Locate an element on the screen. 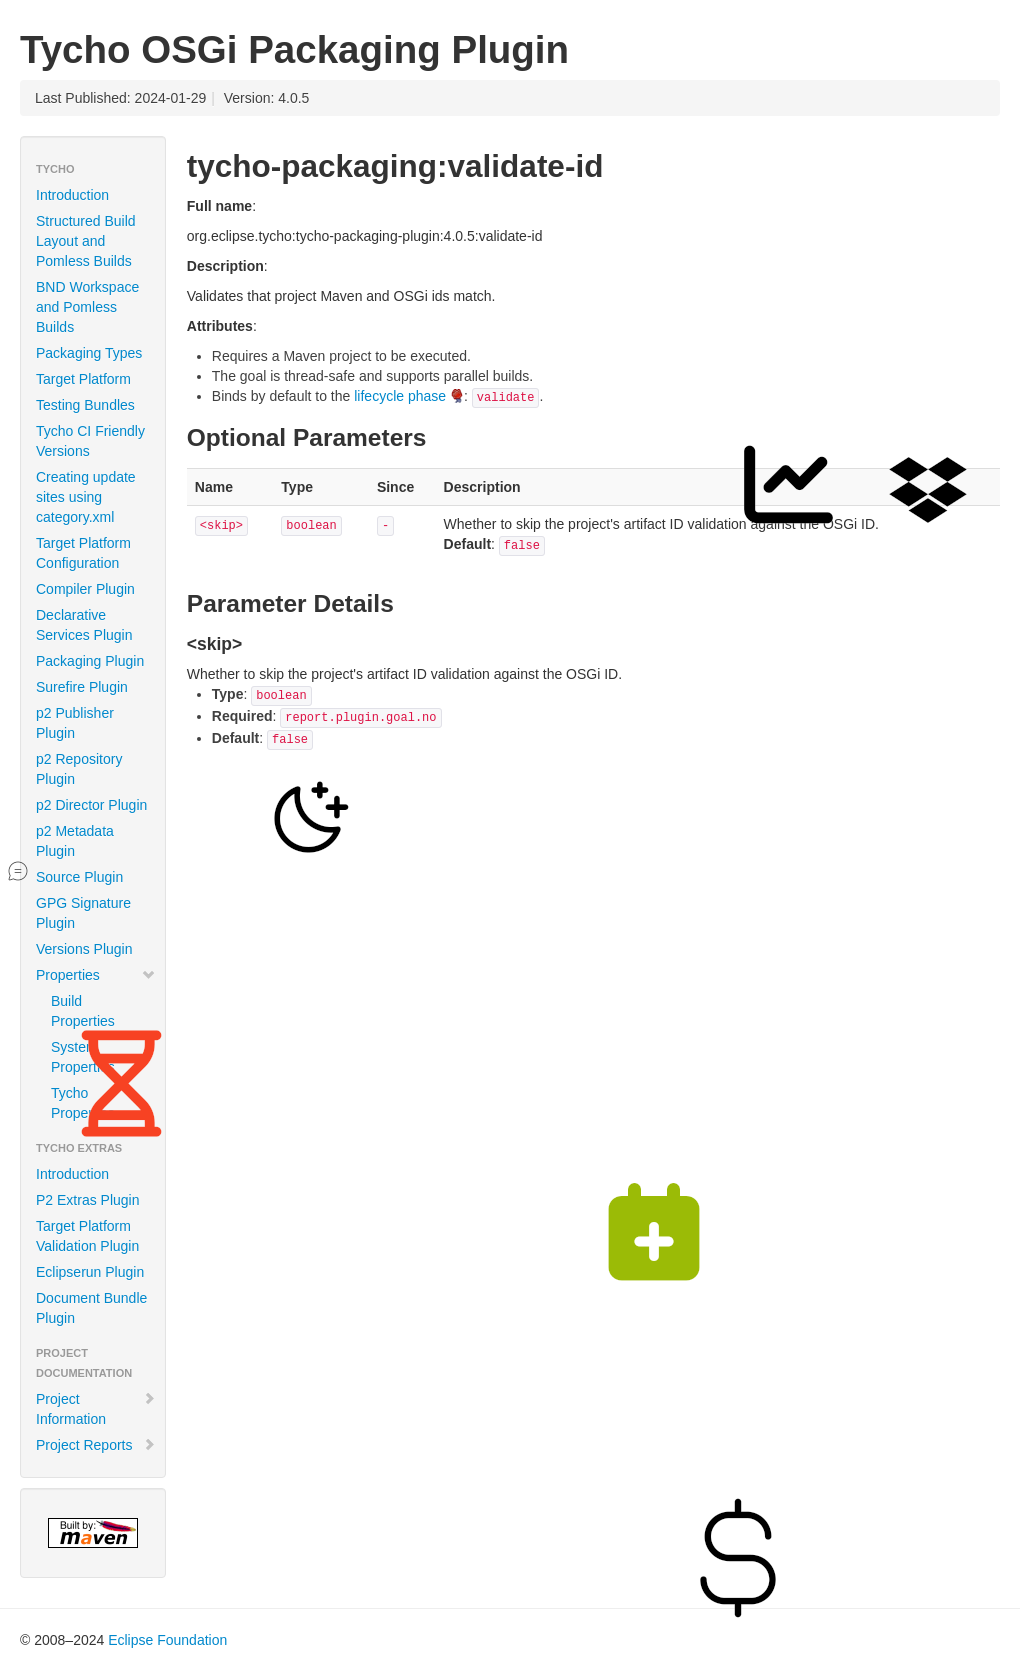  add a new event to your calendar is located at coordinates (654, 1235).